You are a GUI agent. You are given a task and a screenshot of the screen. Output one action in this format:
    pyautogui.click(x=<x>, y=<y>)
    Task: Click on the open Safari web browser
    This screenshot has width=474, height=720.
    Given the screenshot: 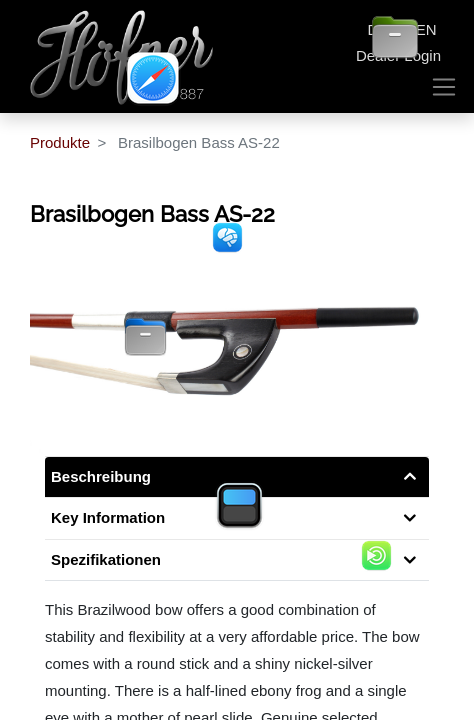 What is the action you would take?
    pyautogui.click(x=153, y=78)
    